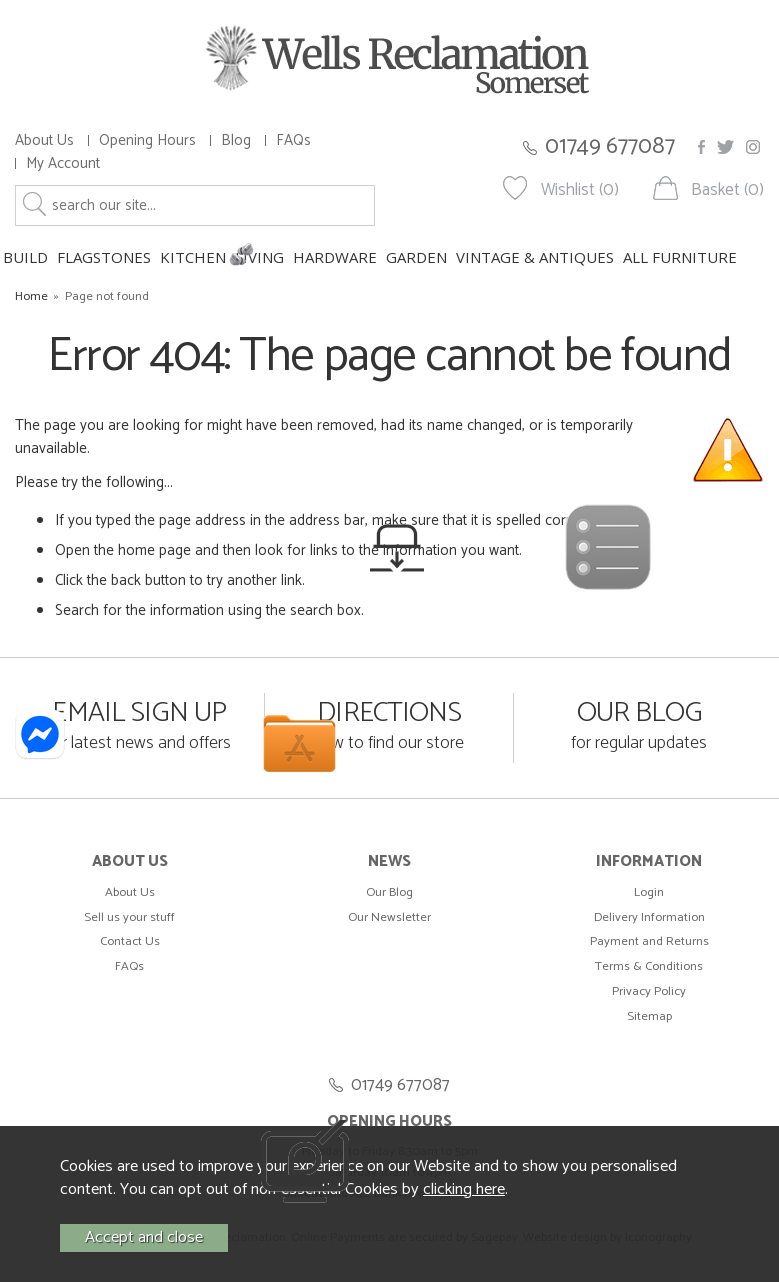 The height and width of the screenshot is (1282, 779). Describe the element at coordinates (305, 1164) in the screenshot. I see `access display appearance settings` at that location.